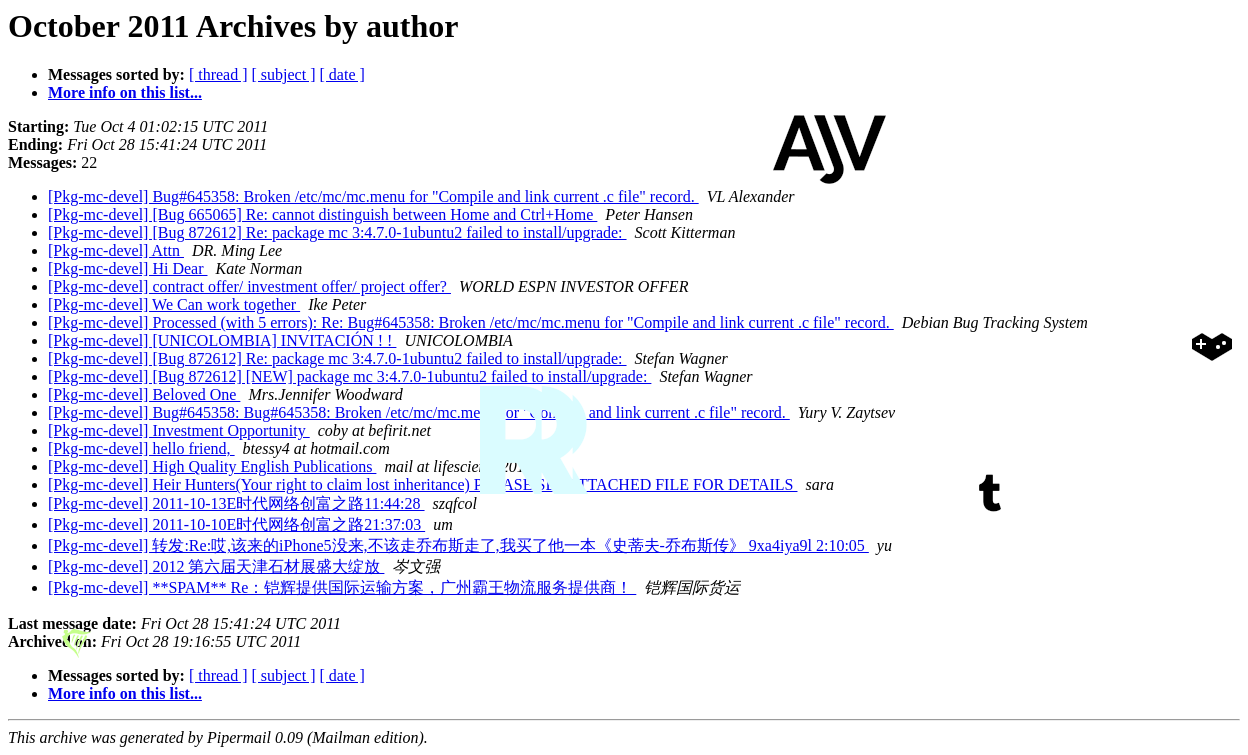  I want to click on ajv json schema validator logo, so click(829, 149).